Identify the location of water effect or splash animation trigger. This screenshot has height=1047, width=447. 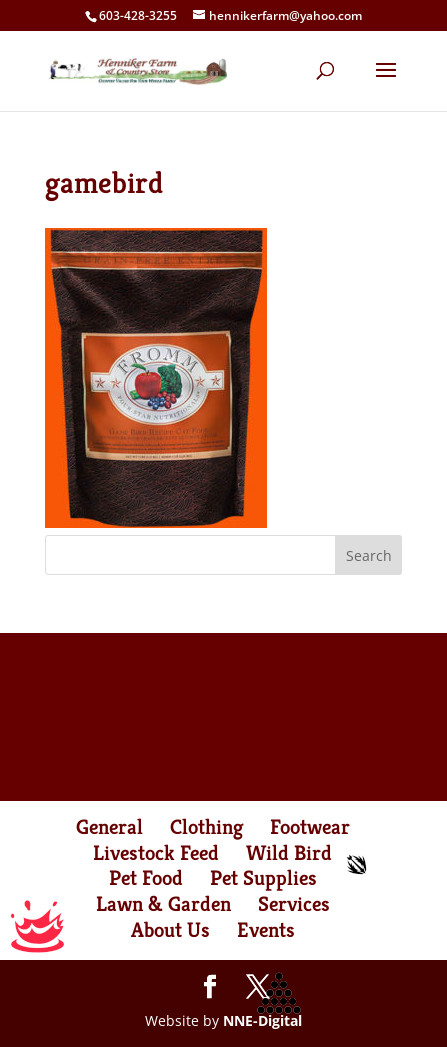
(37, 926).